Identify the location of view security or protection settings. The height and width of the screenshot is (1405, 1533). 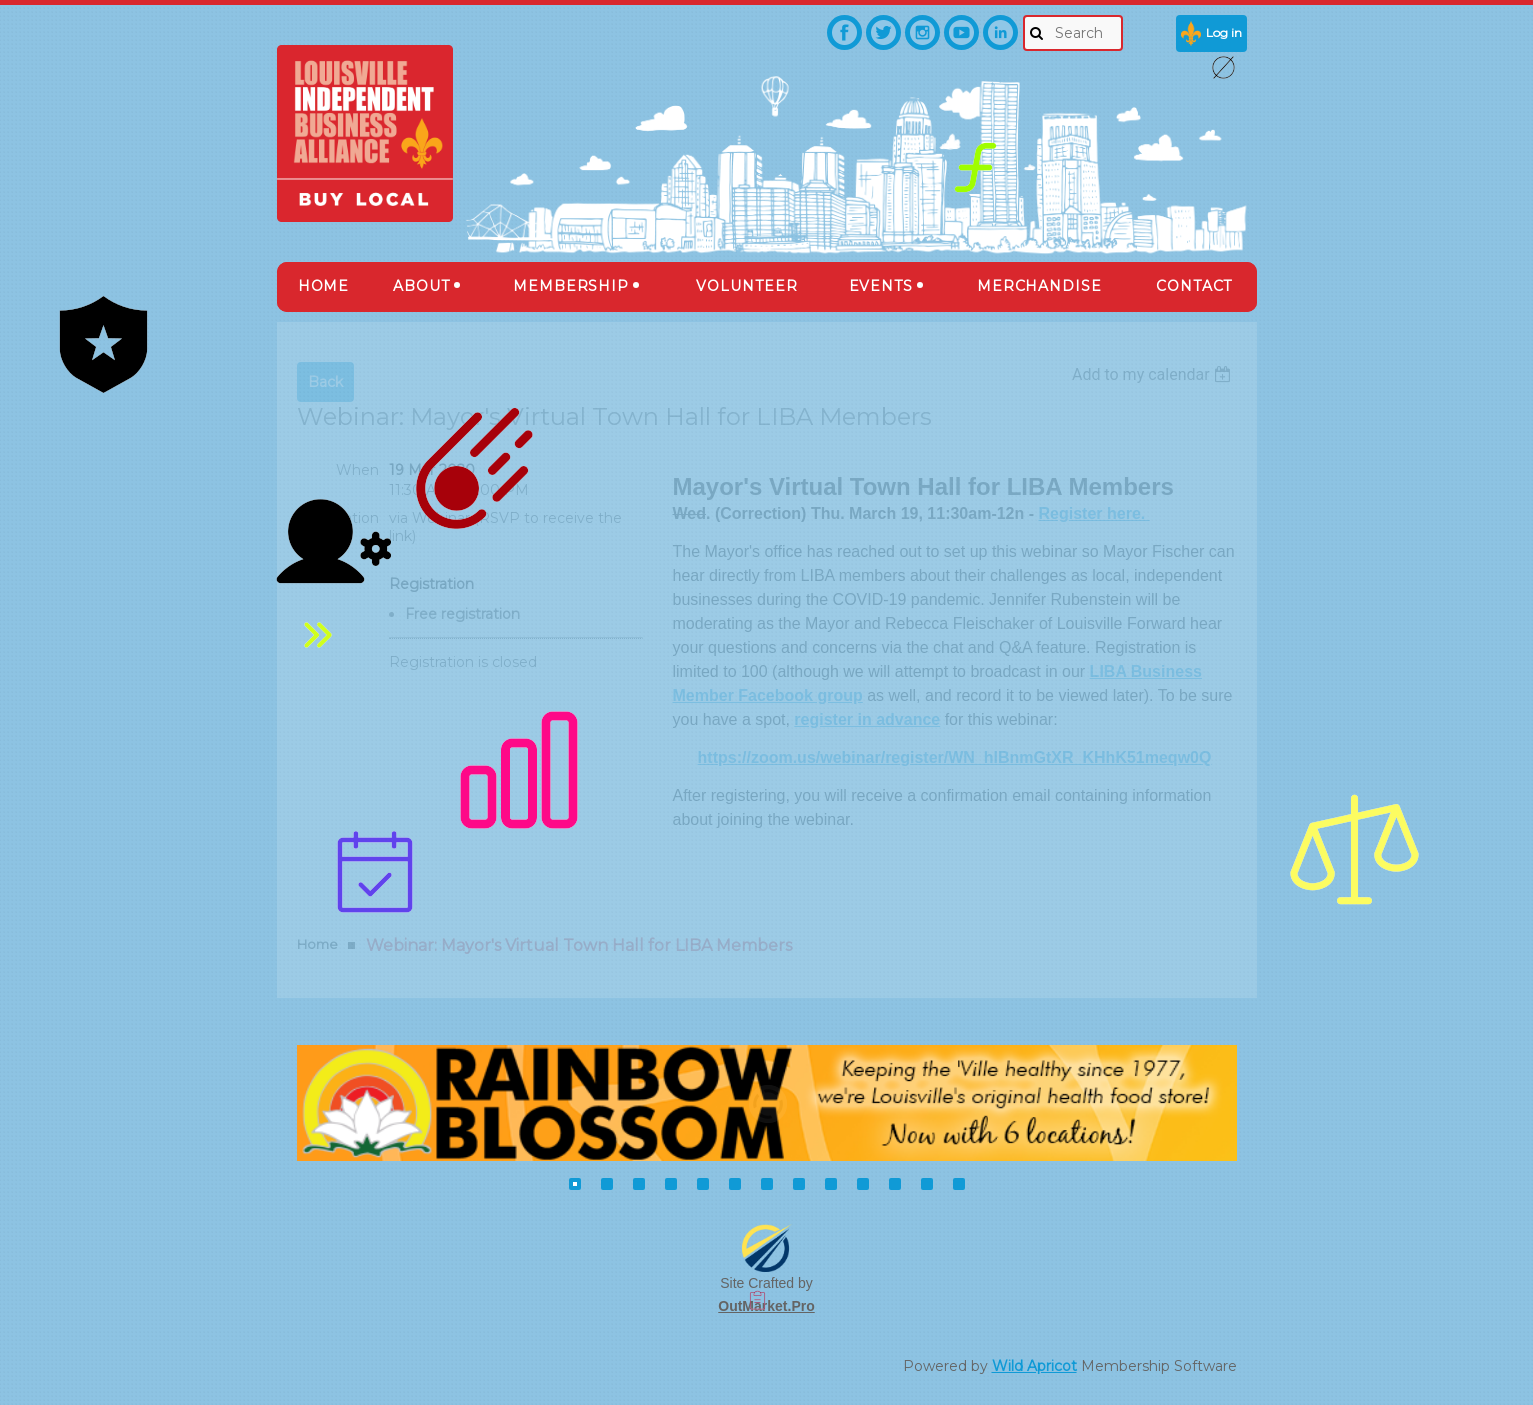
(103, 344).